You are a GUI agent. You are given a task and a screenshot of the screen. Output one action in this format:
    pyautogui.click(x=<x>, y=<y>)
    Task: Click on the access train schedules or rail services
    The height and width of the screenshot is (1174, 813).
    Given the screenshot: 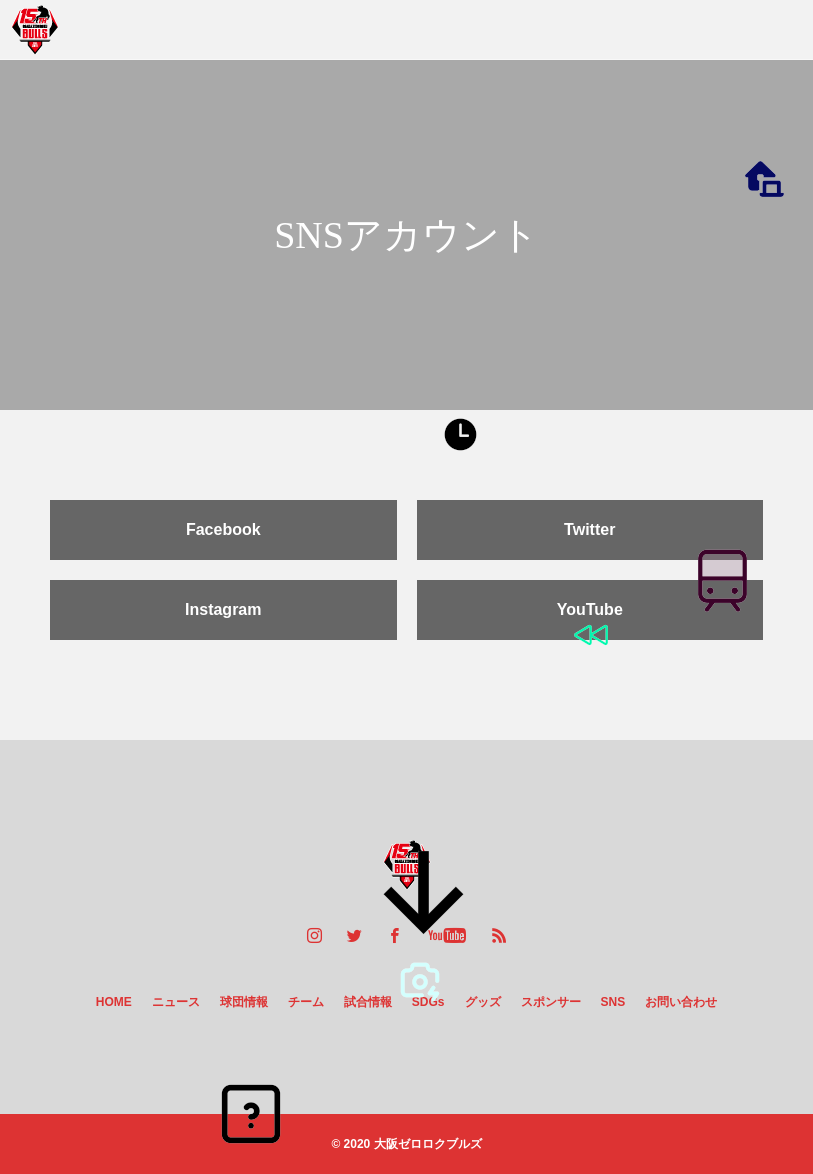 What is the action you would take?
    pyautogui.click(x=722, y=578)
    